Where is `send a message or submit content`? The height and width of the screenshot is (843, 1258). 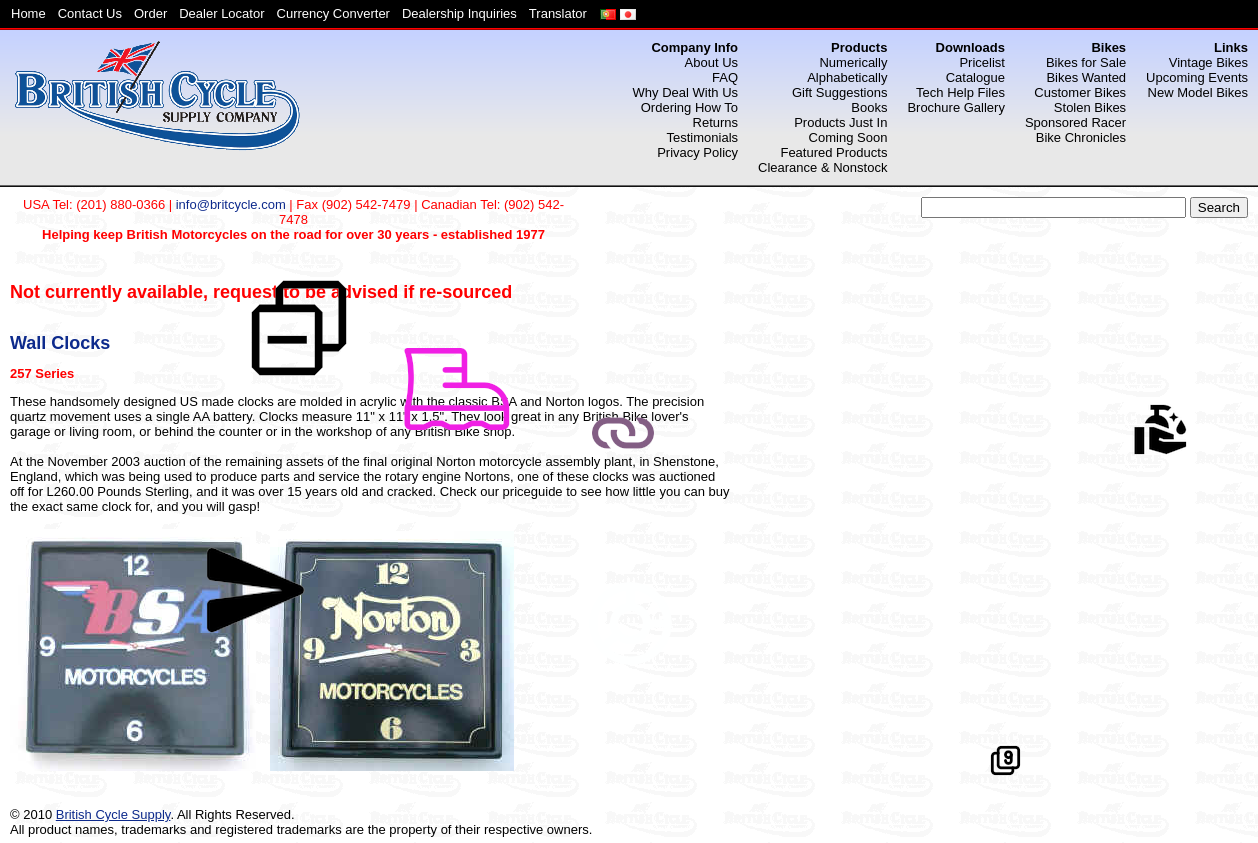 send a message or submit content is located at coordinates (257, 590).